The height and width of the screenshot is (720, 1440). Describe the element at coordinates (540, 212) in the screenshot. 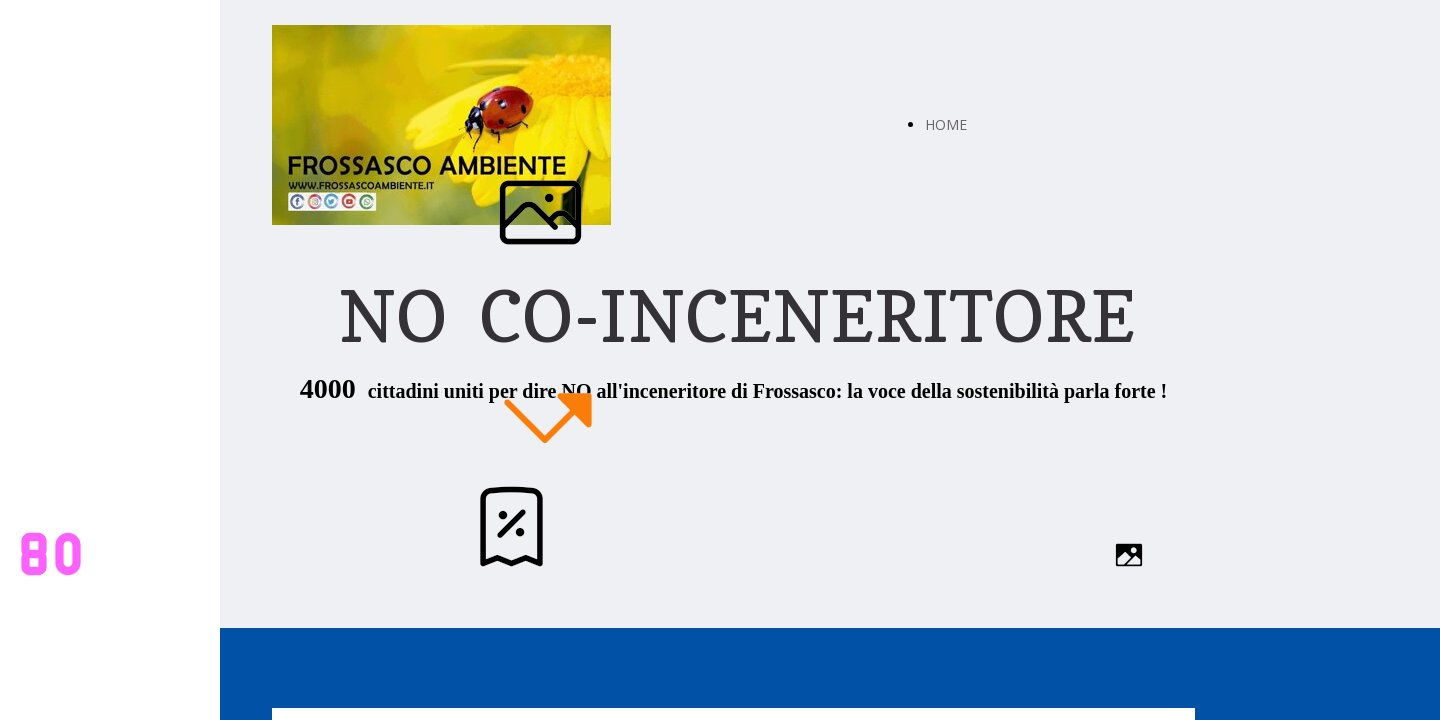

I see `view photo or image` at that location.